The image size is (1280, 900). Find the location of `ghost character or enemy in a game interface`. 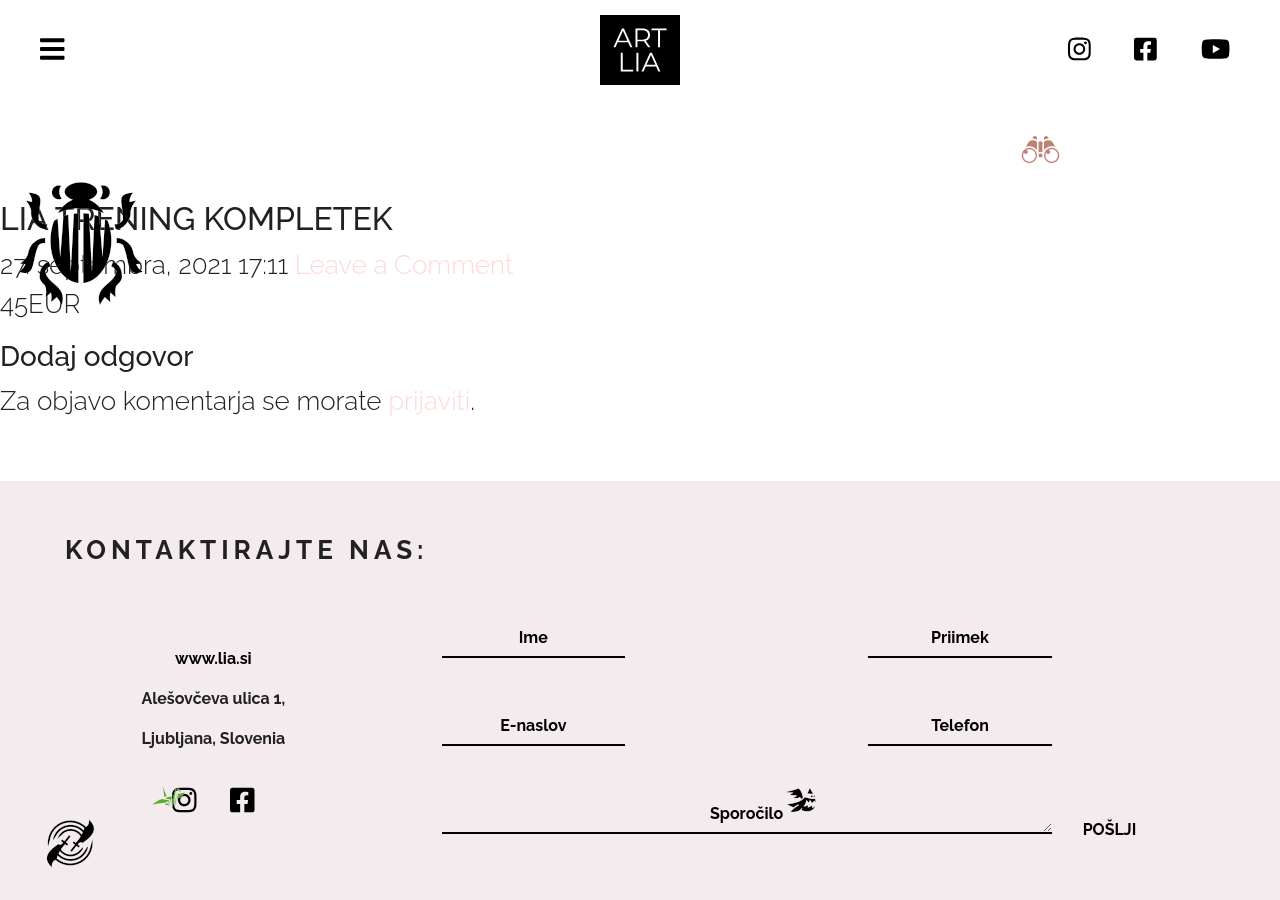

ghost character or enemy in a game interface is located at coordinates (801, 800).